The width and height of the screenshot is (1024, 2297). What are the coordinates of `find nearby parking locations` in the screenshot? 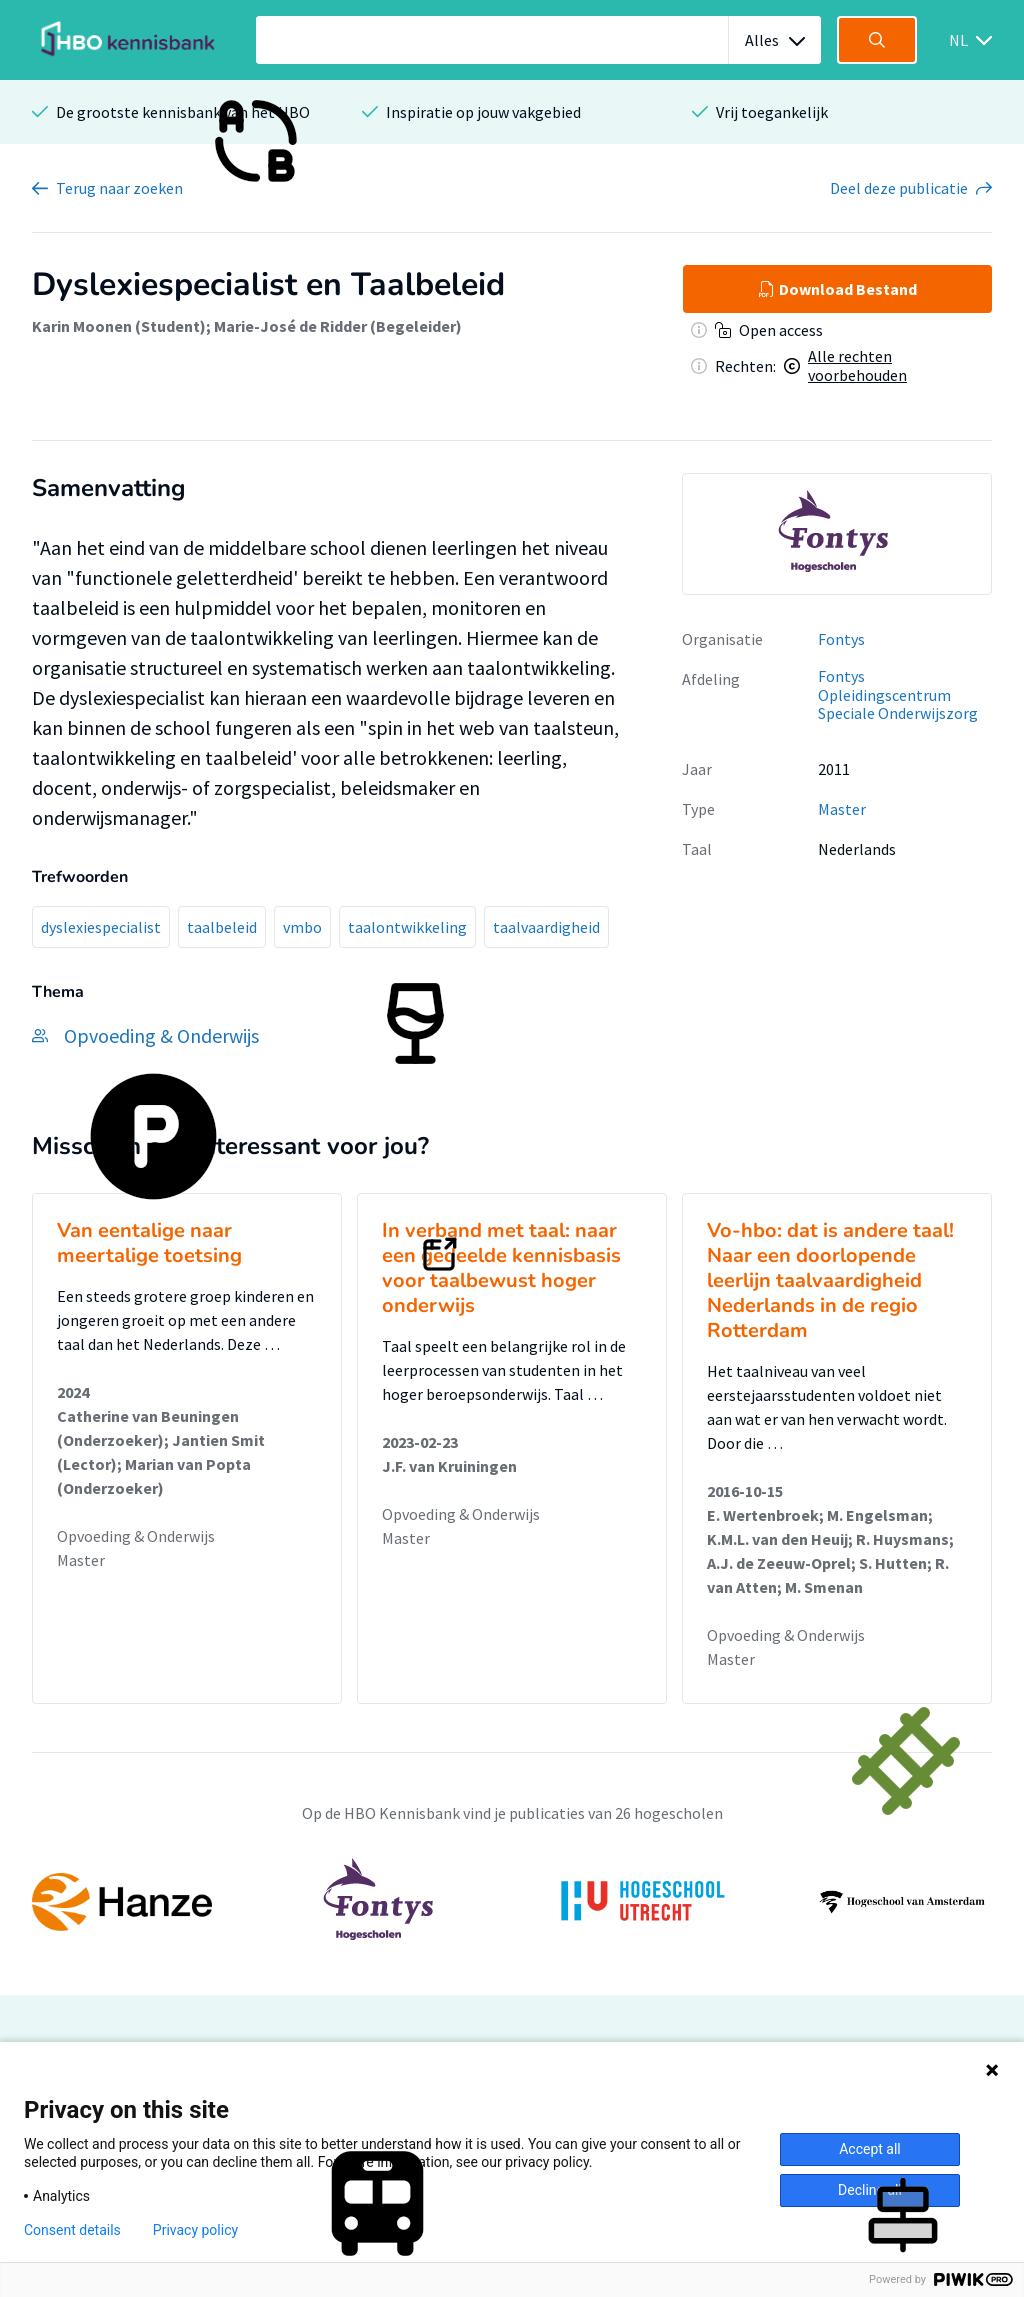 It's located at (153, 1136).